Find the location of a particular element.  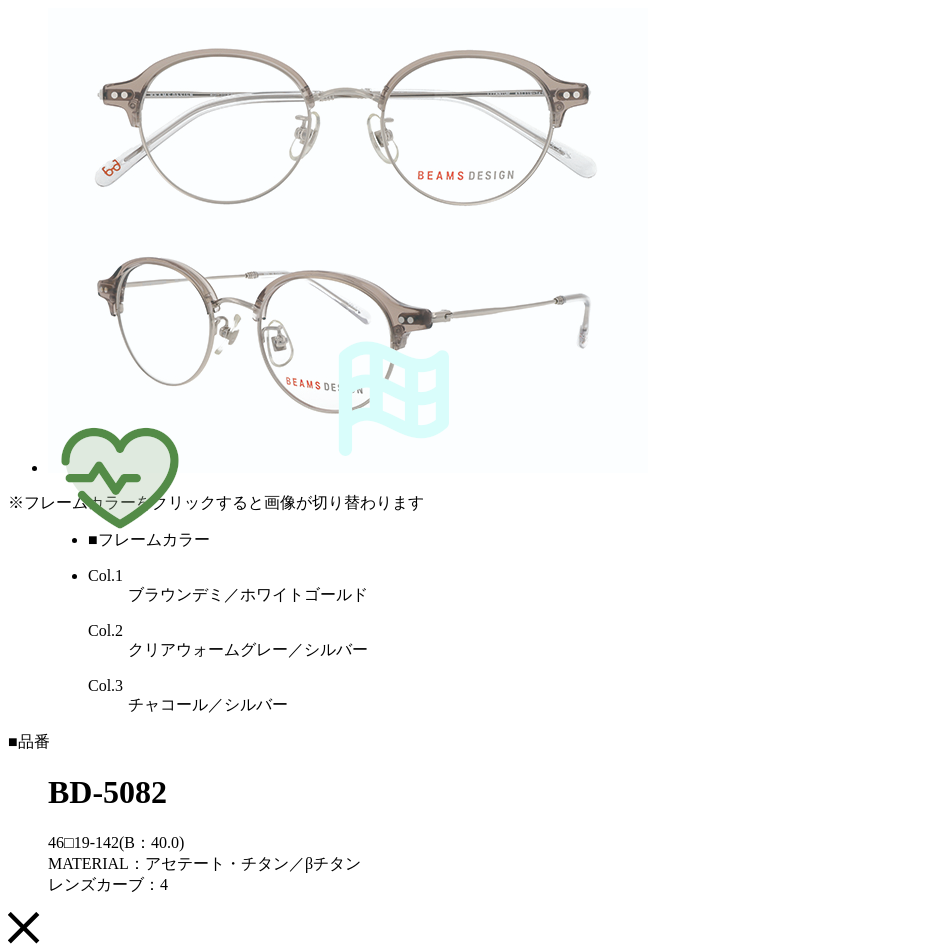

view health or fitness metrics is located at coordinates (120, 474).